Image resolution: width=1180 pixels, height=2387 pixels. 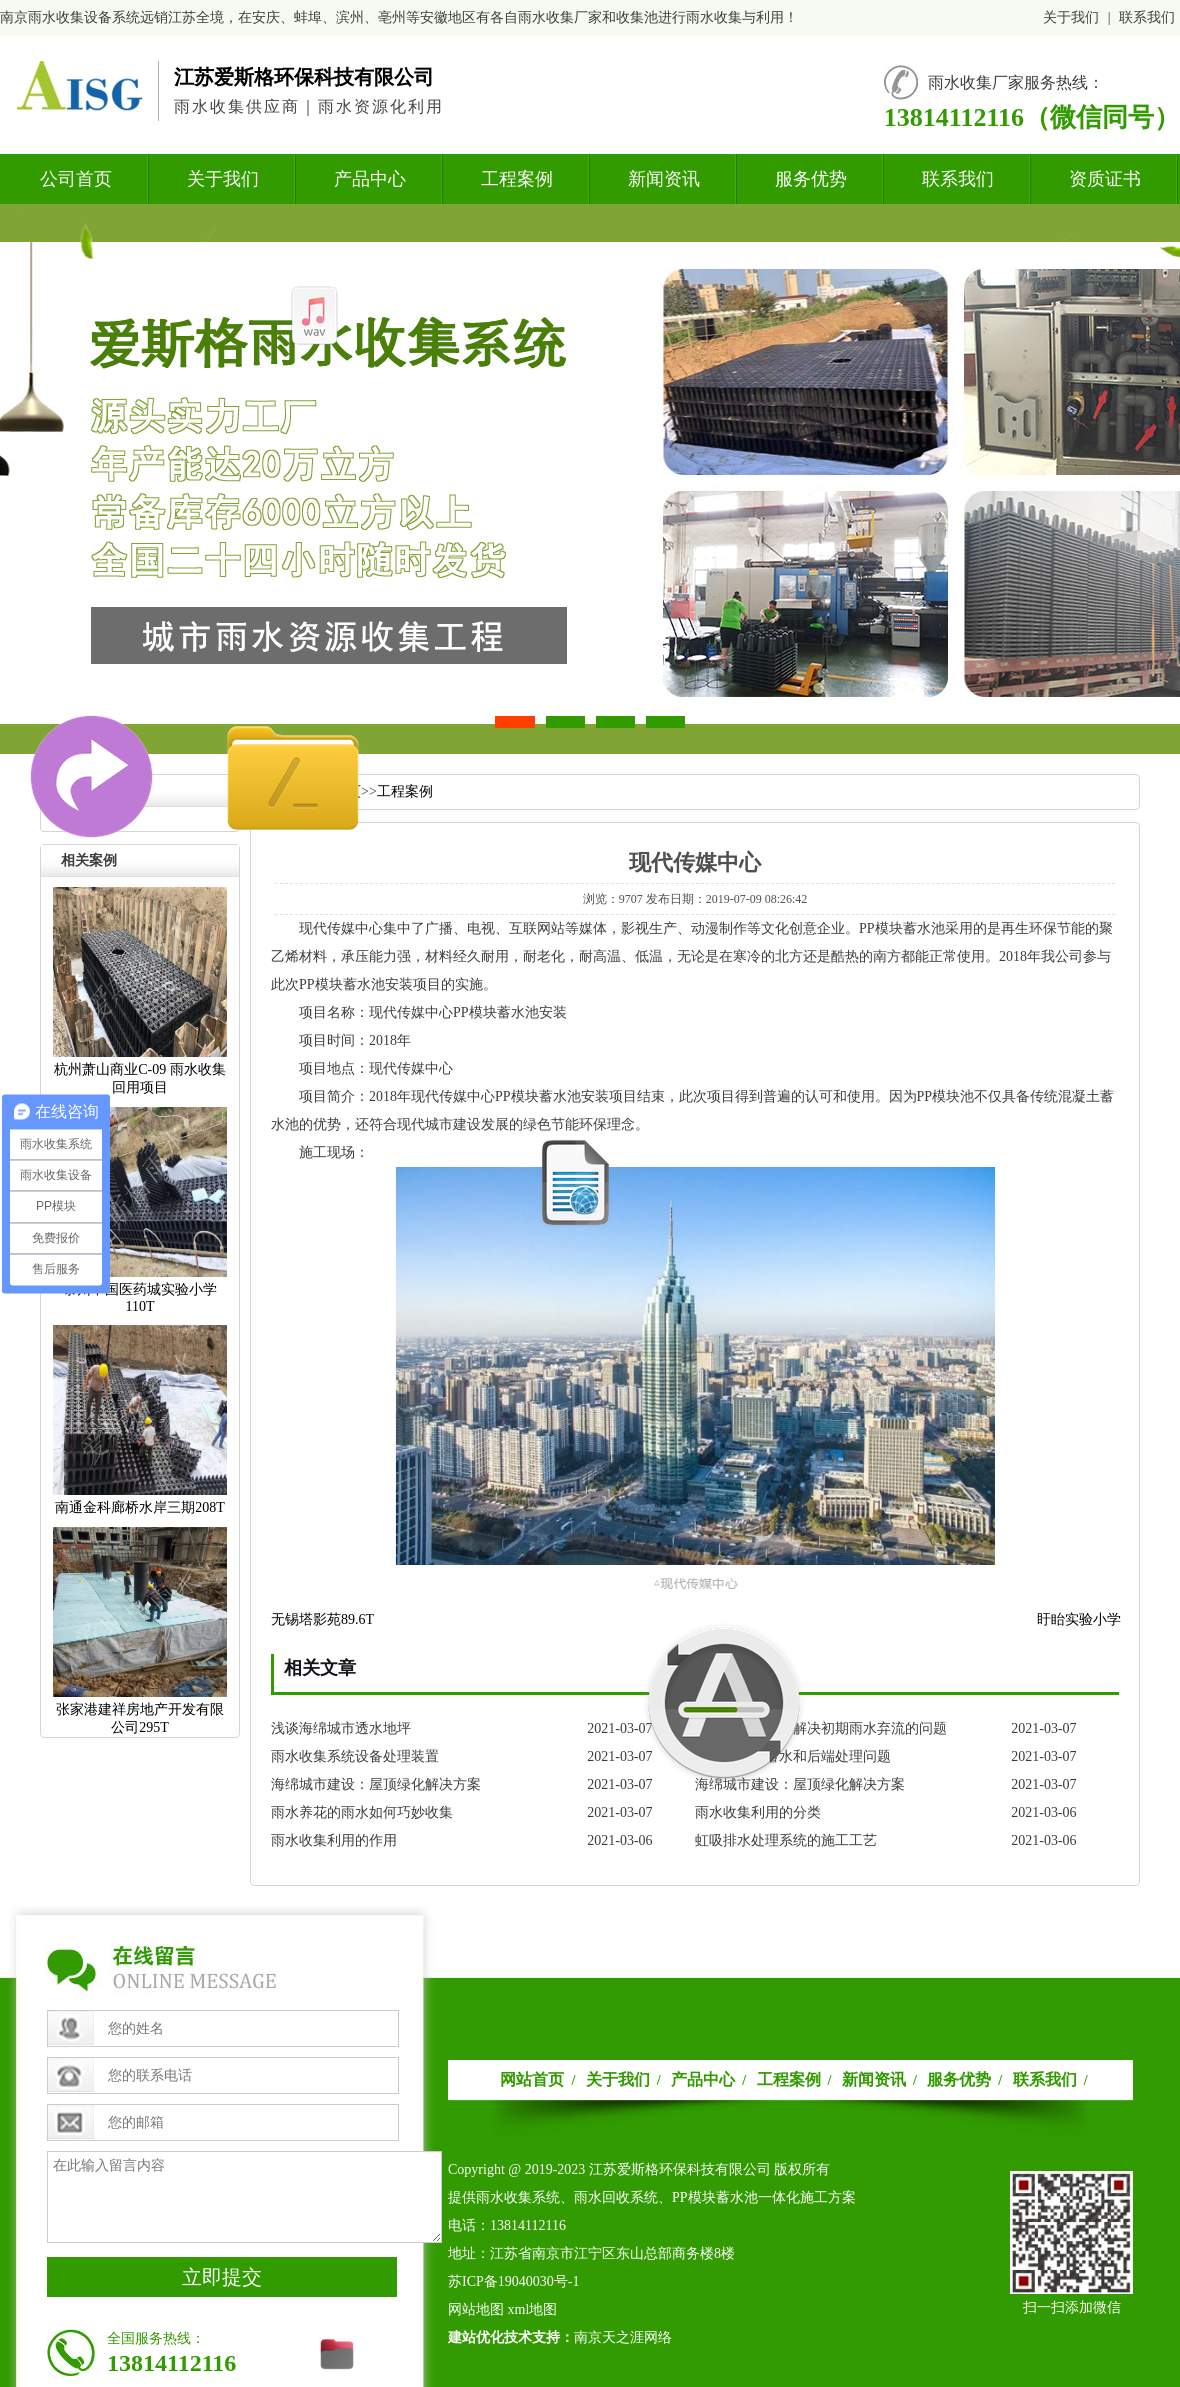 I want to click on access the root directory or top-level folder, so click(x=293, y=778).